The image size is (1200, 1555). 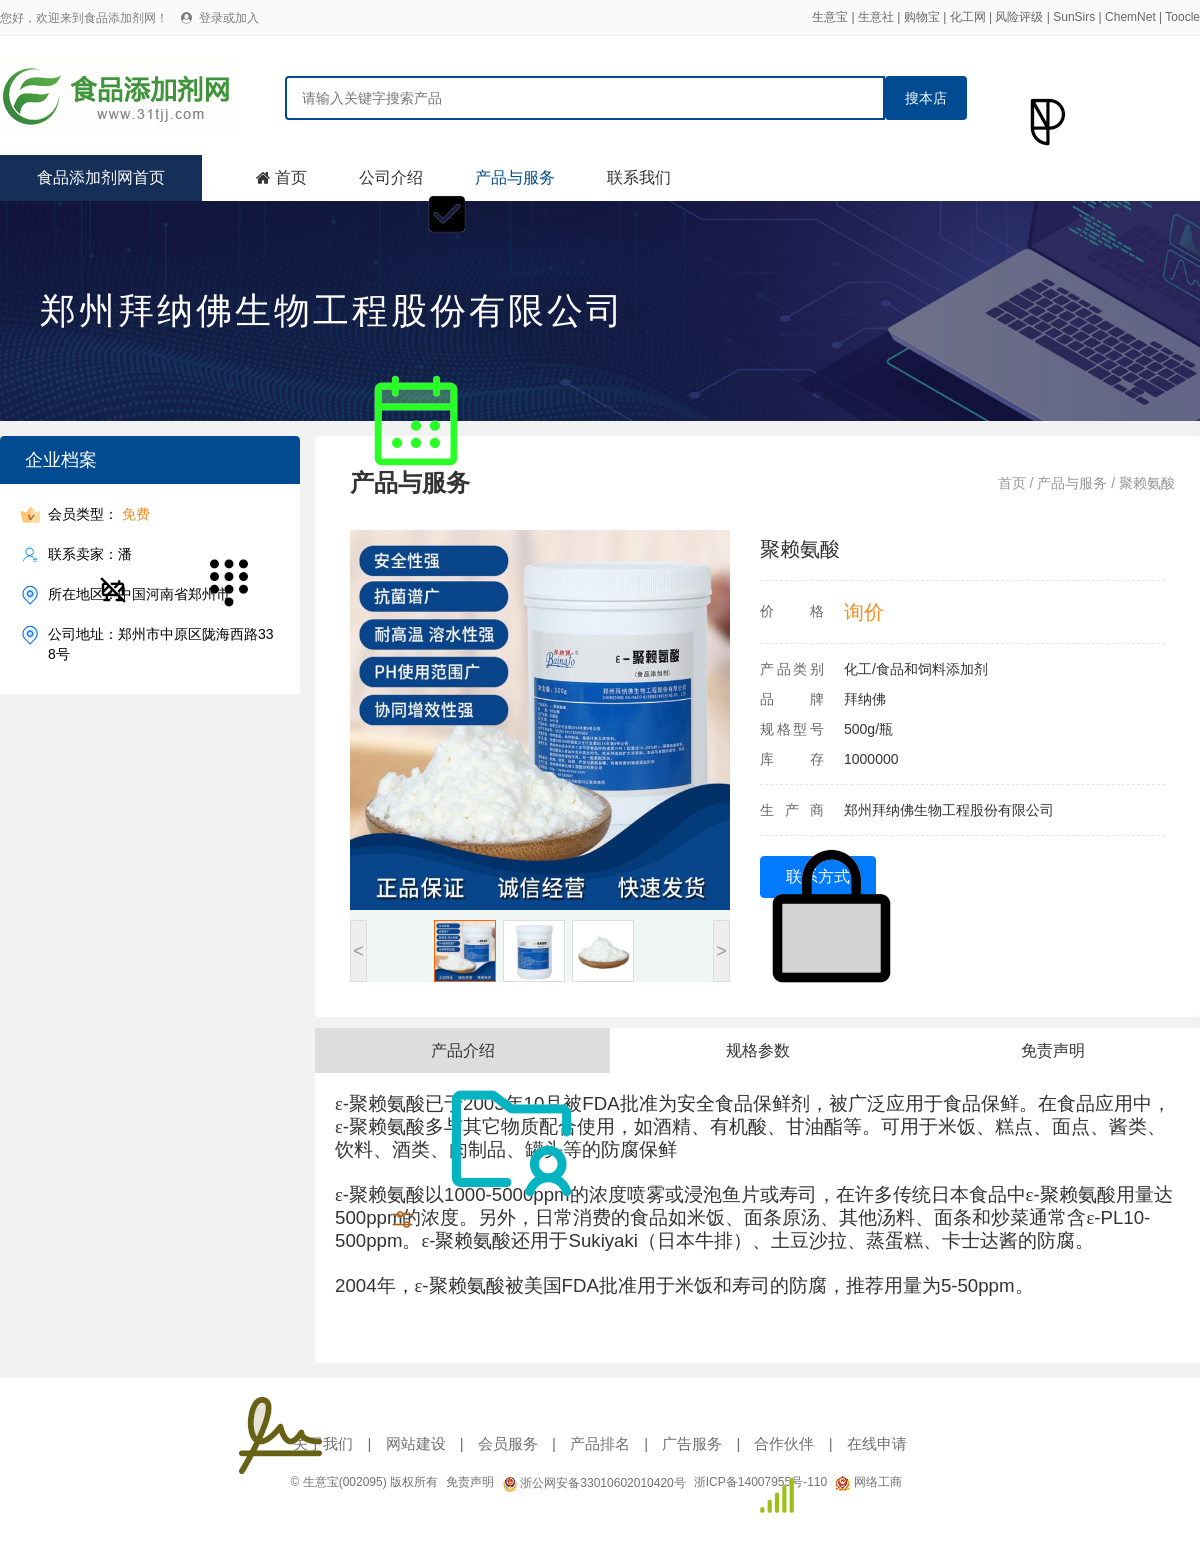 What do you see at coordinates (511, 1136) in the screenshot?
I see `access user profile folder` at bounding box center [511, 1136].